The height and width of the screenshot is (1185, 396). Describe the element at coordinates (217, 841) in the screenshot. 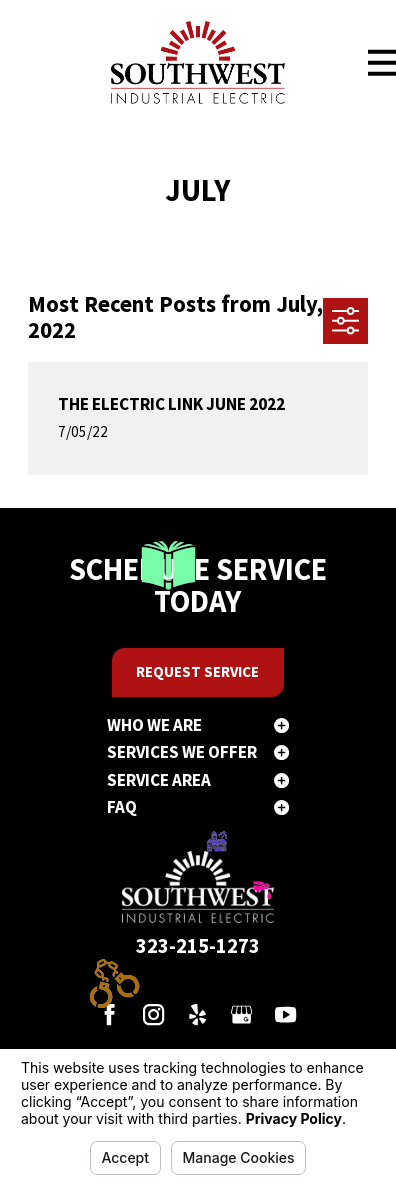

I see `access haunted house level or spooky game area` at that location.